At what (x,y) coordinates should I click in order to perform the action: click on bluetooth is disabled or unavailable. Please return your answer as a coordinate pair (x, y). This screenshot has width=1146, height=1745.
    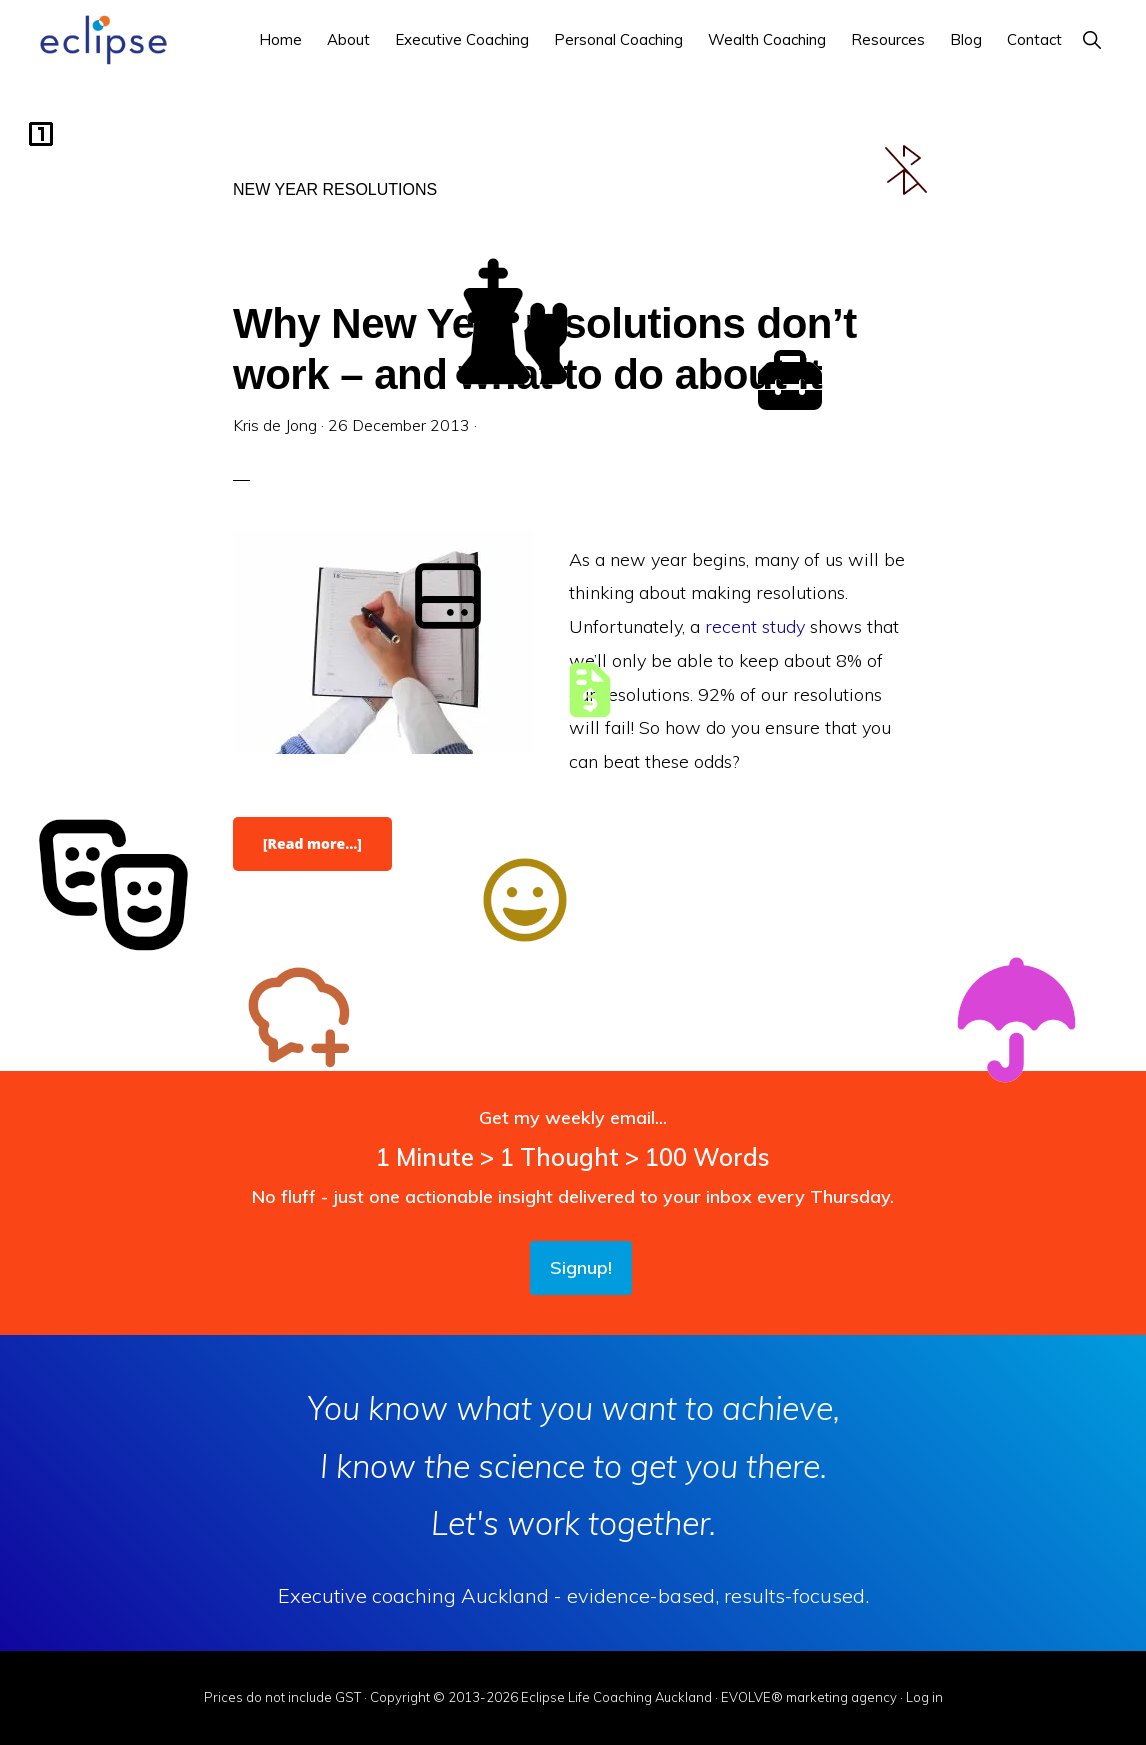
    Looking at the image, I should click on (904, 170).